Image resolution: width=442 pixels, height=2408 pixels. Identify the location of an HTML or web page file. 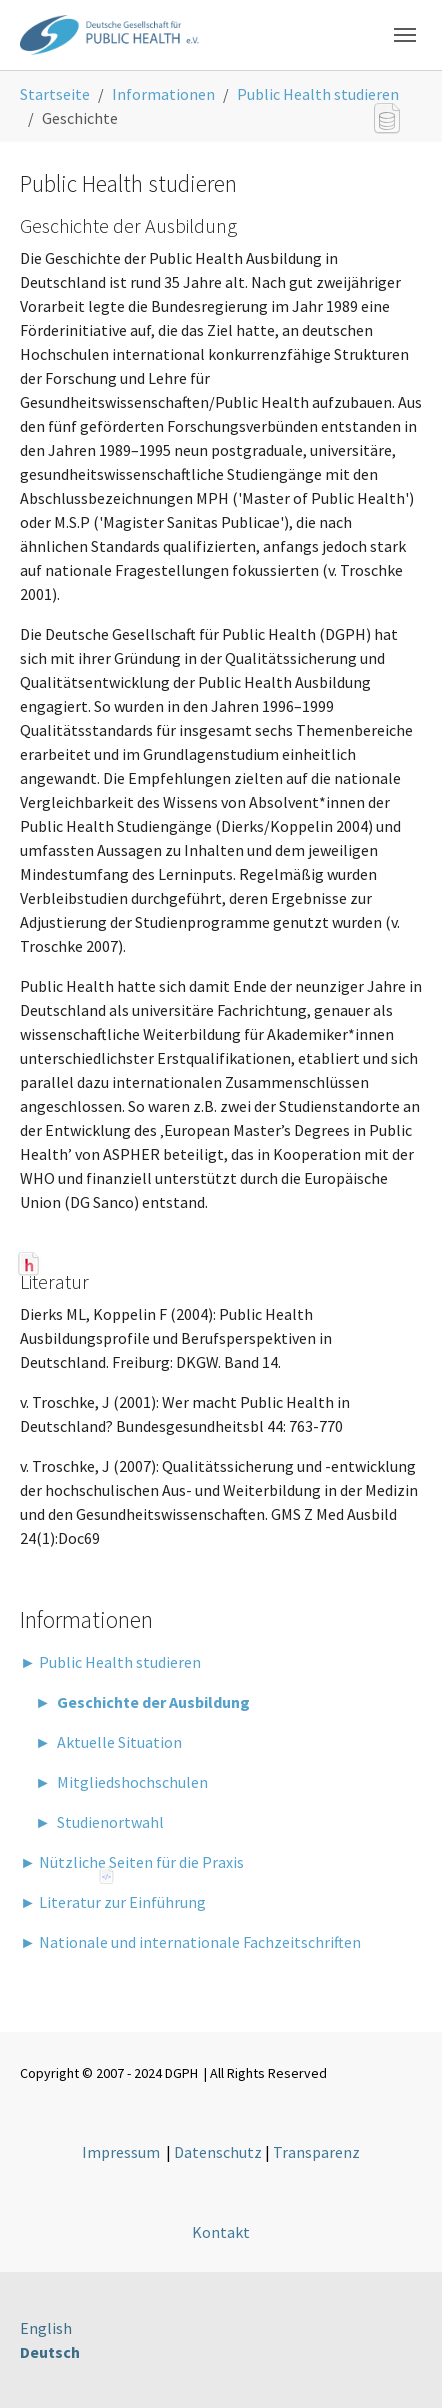
(106, 1875).